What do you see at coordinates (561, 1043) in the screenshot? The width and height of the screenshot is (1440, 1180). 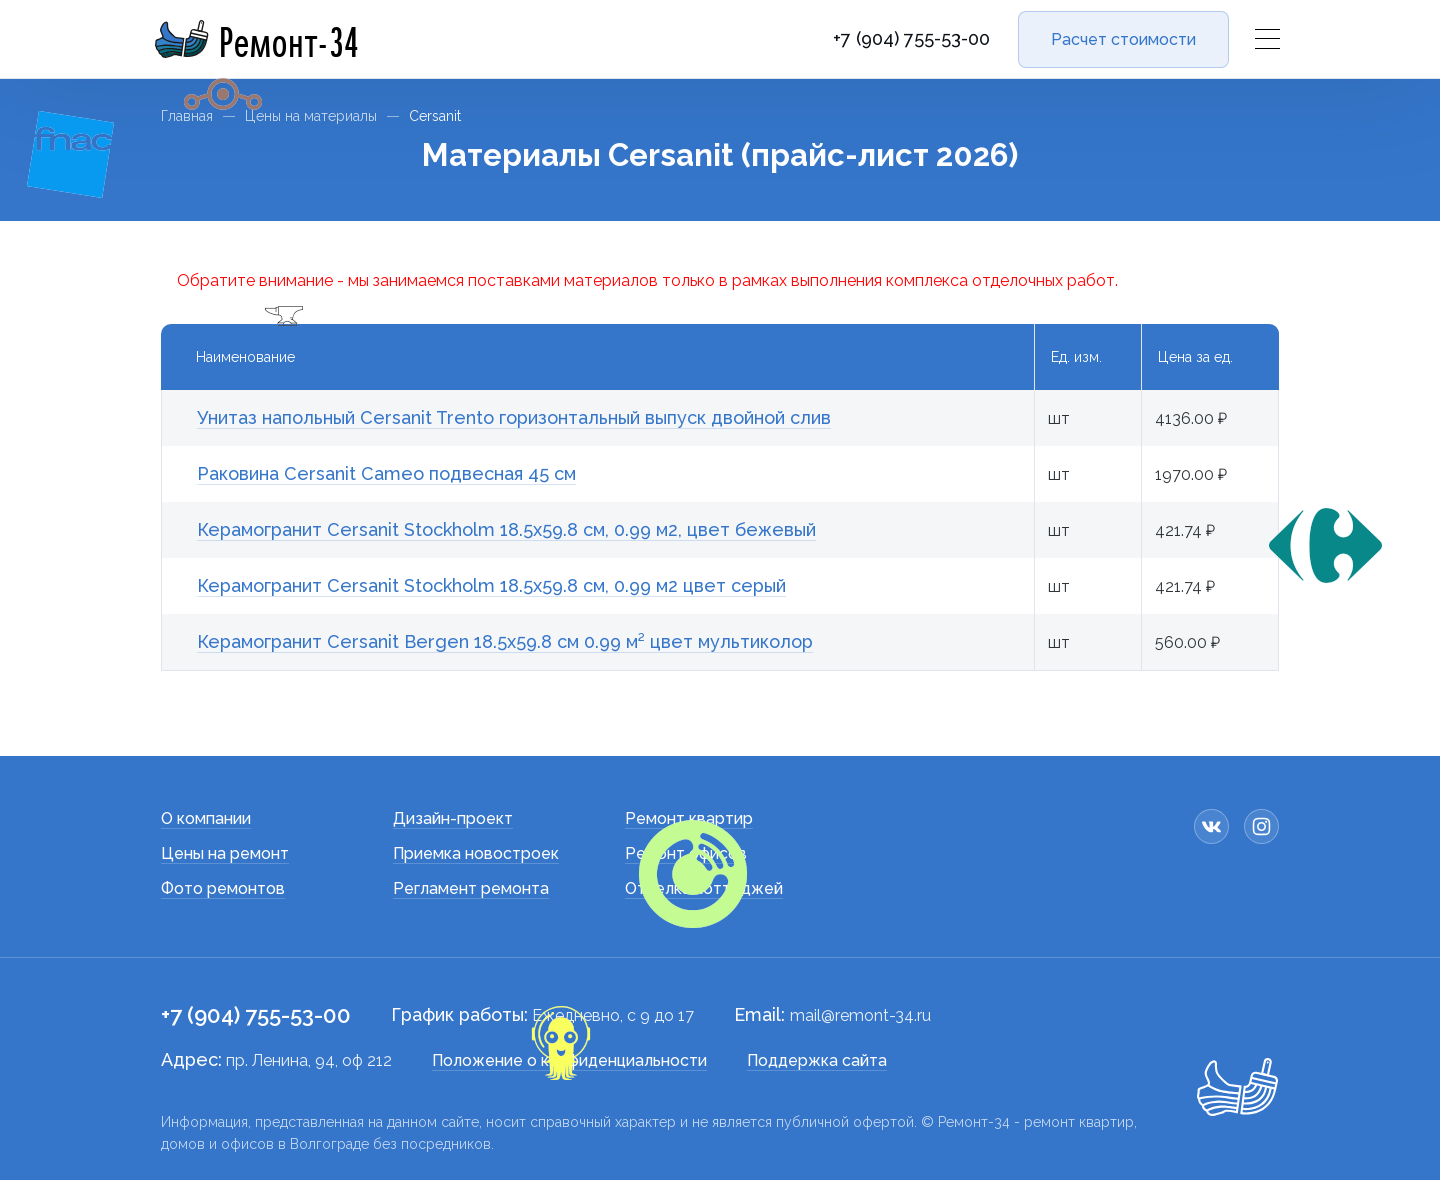 I see `argo cd logo - a gitops continuous delivery tool` at bounding box center [561, 1043].